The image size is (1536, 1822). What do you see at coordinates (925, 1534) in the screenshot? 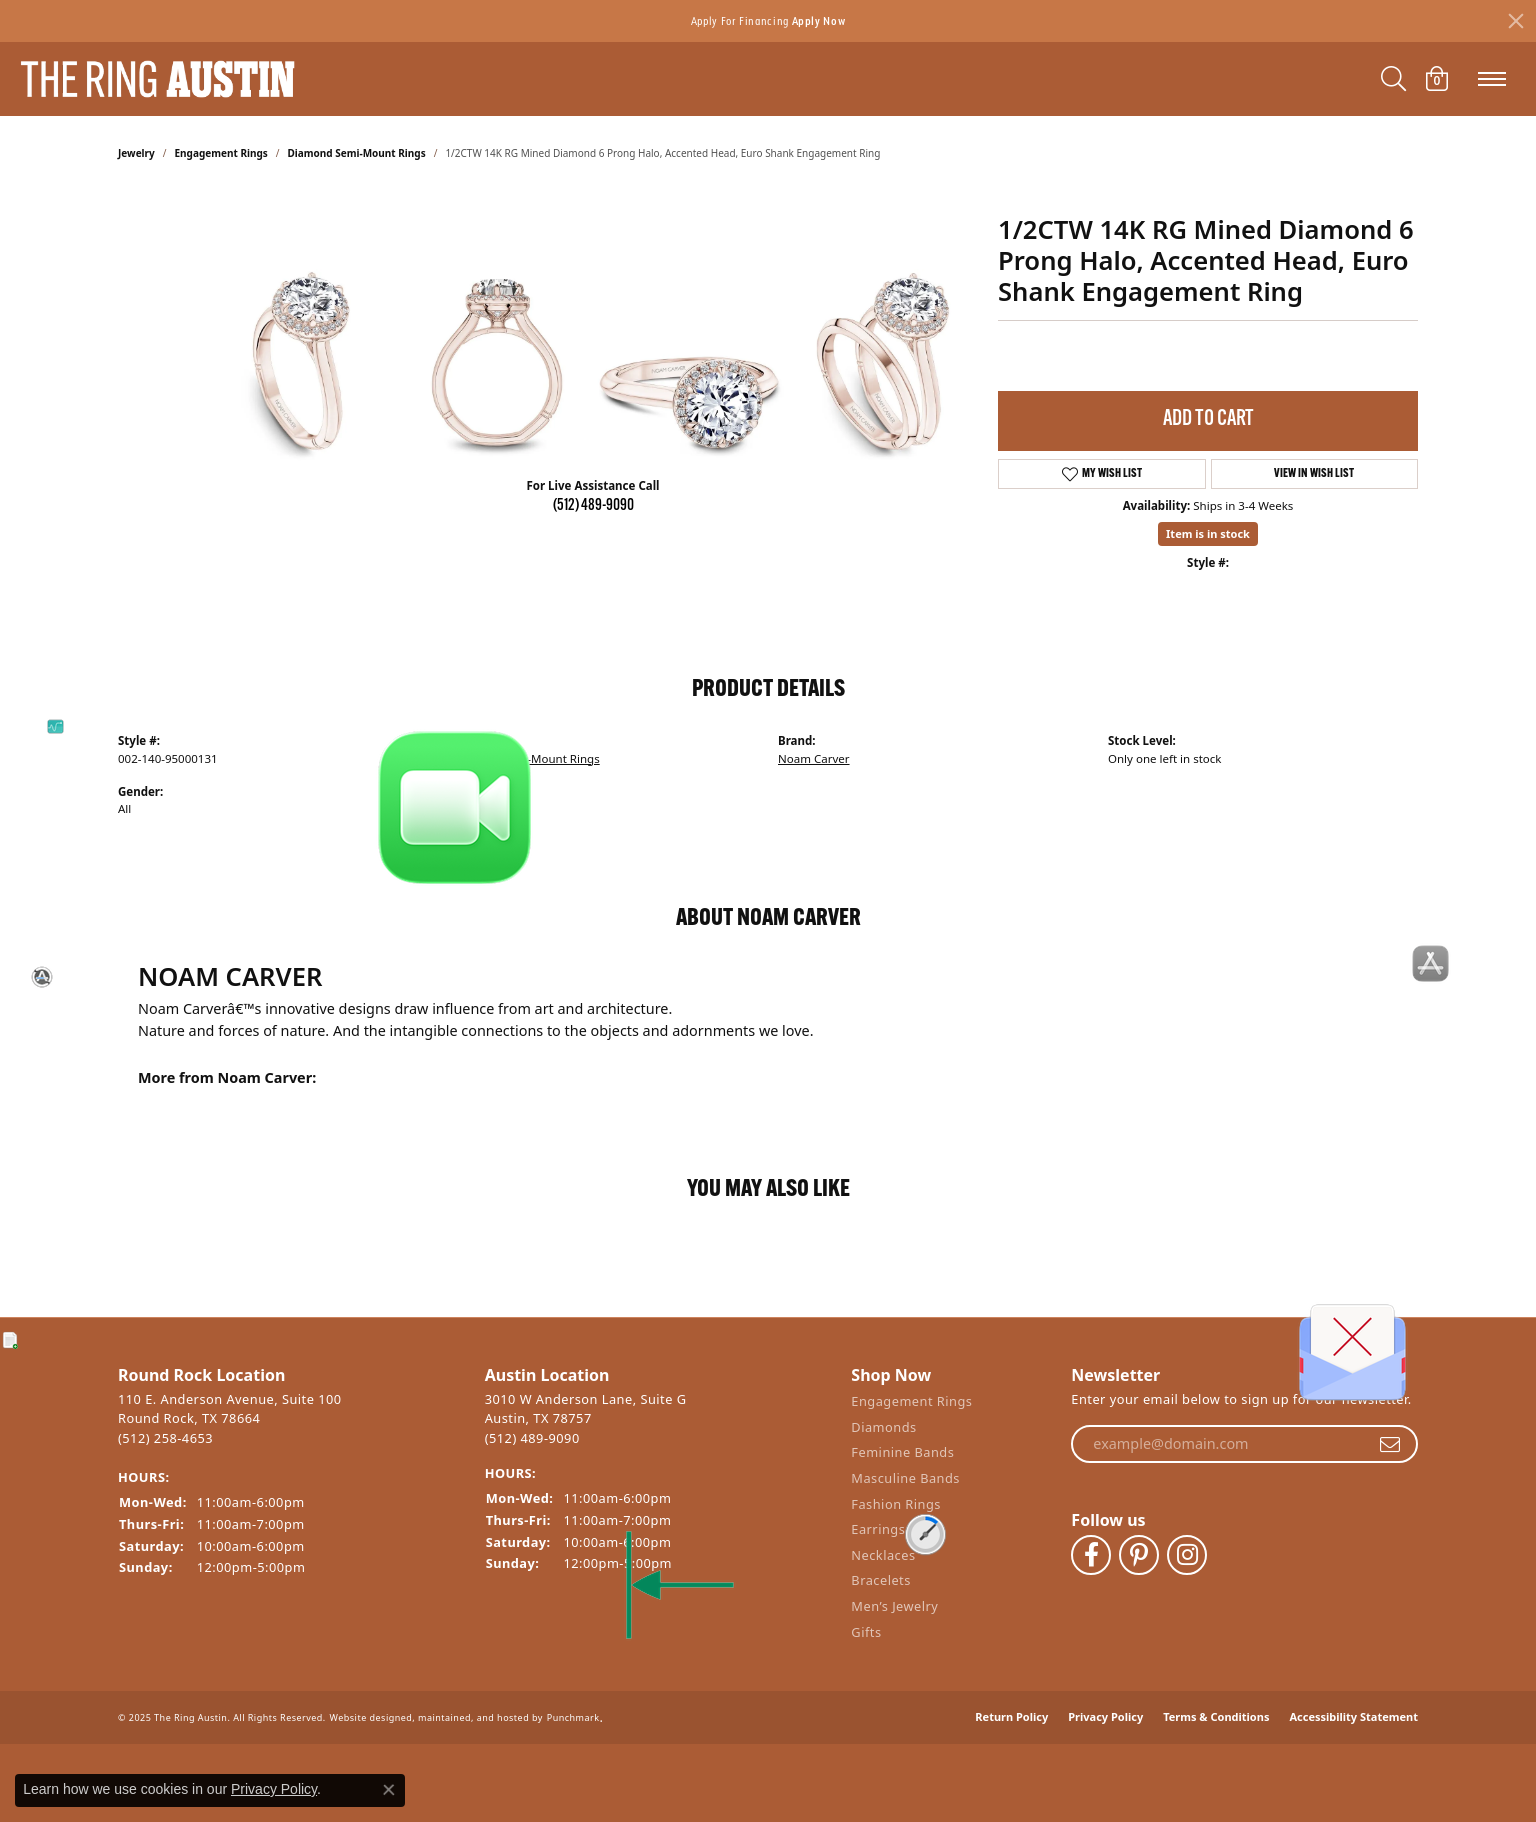
I see `open sysprof system profiler` at bounding box center [925, 1534].